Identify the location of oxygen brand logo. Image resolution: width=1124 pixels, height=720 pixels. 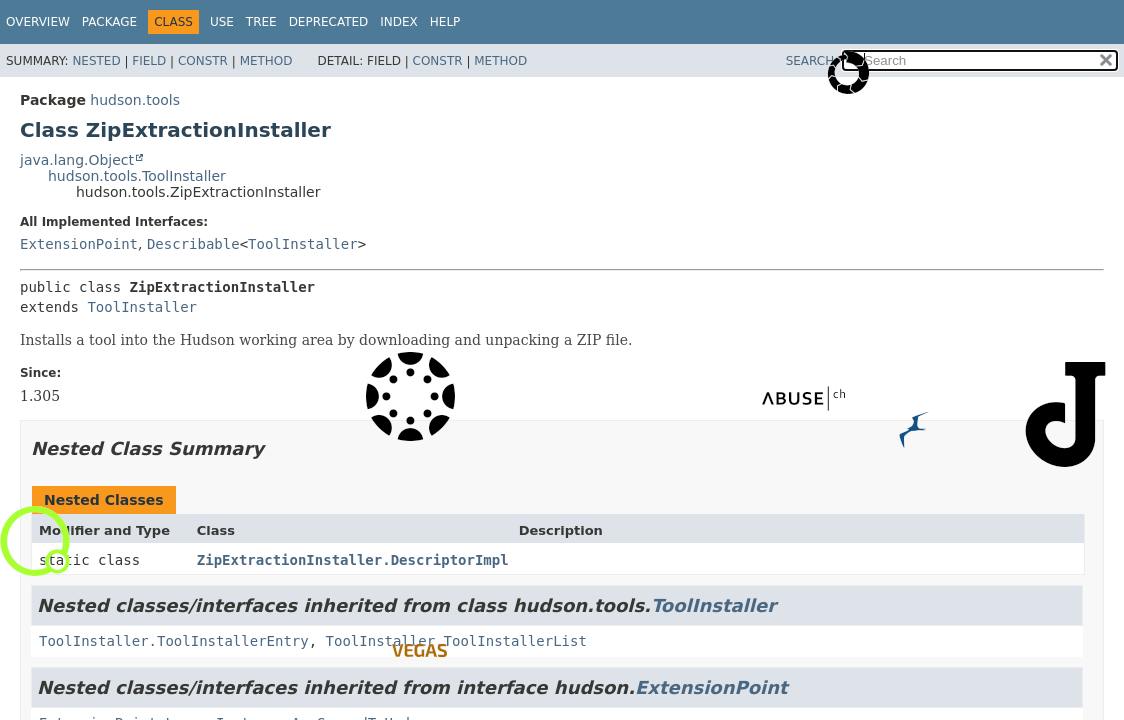
(35, 541).